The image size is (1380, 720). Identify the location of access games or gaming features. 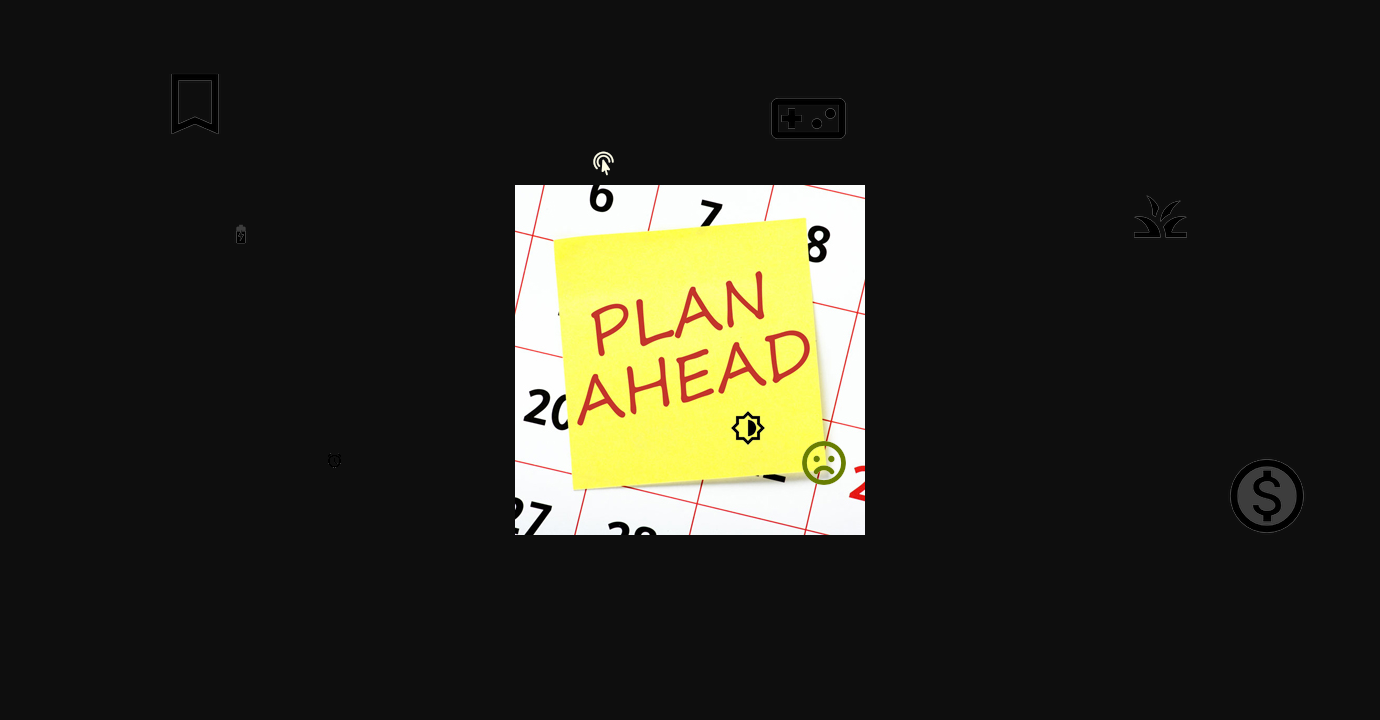
(808, 118).